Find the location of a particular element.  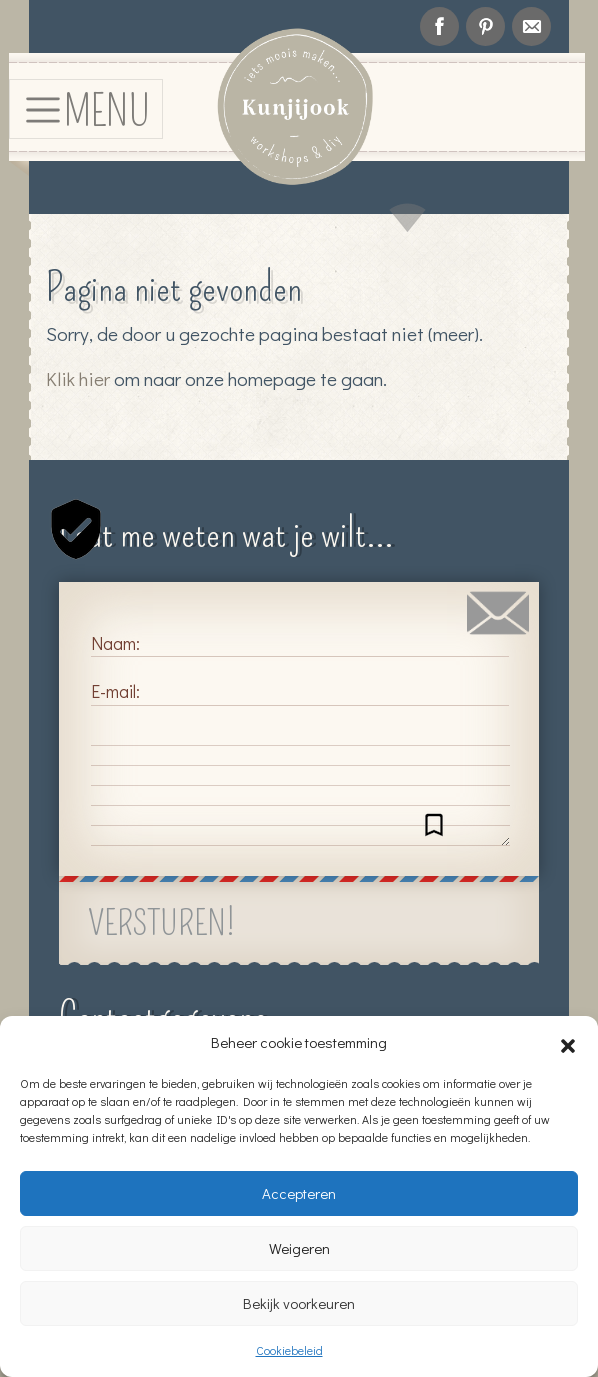

indicates a verified or trusted user account is located at coordinates (76, 529).